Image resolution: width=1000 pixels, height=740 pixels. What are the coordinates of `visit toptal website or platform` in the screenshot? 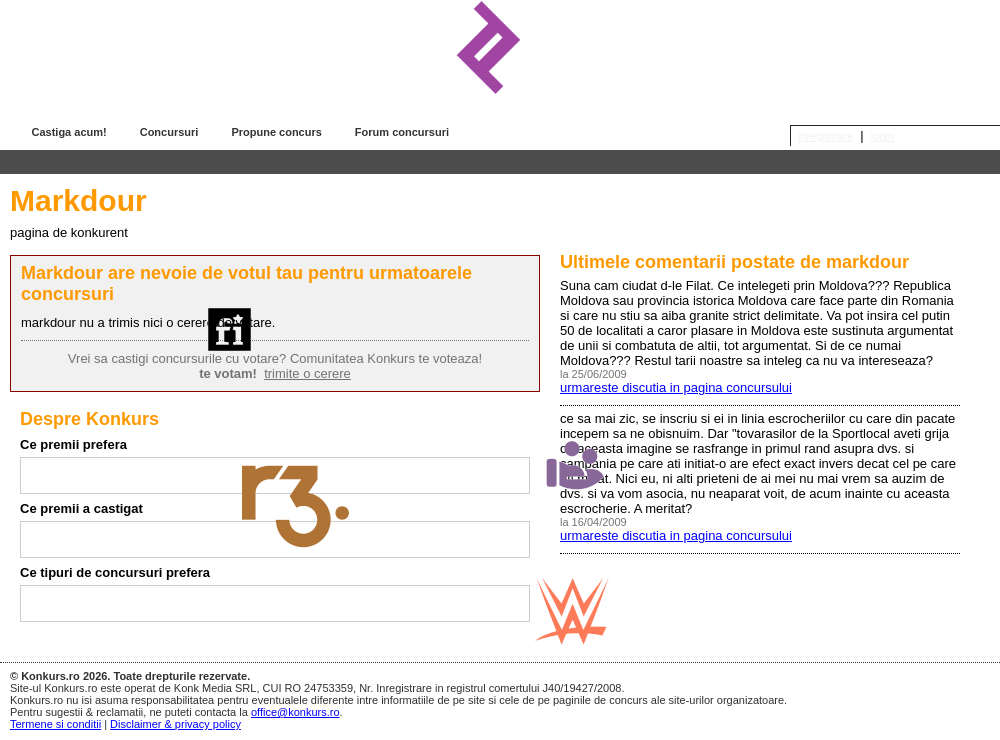 It's located at (488, 47).